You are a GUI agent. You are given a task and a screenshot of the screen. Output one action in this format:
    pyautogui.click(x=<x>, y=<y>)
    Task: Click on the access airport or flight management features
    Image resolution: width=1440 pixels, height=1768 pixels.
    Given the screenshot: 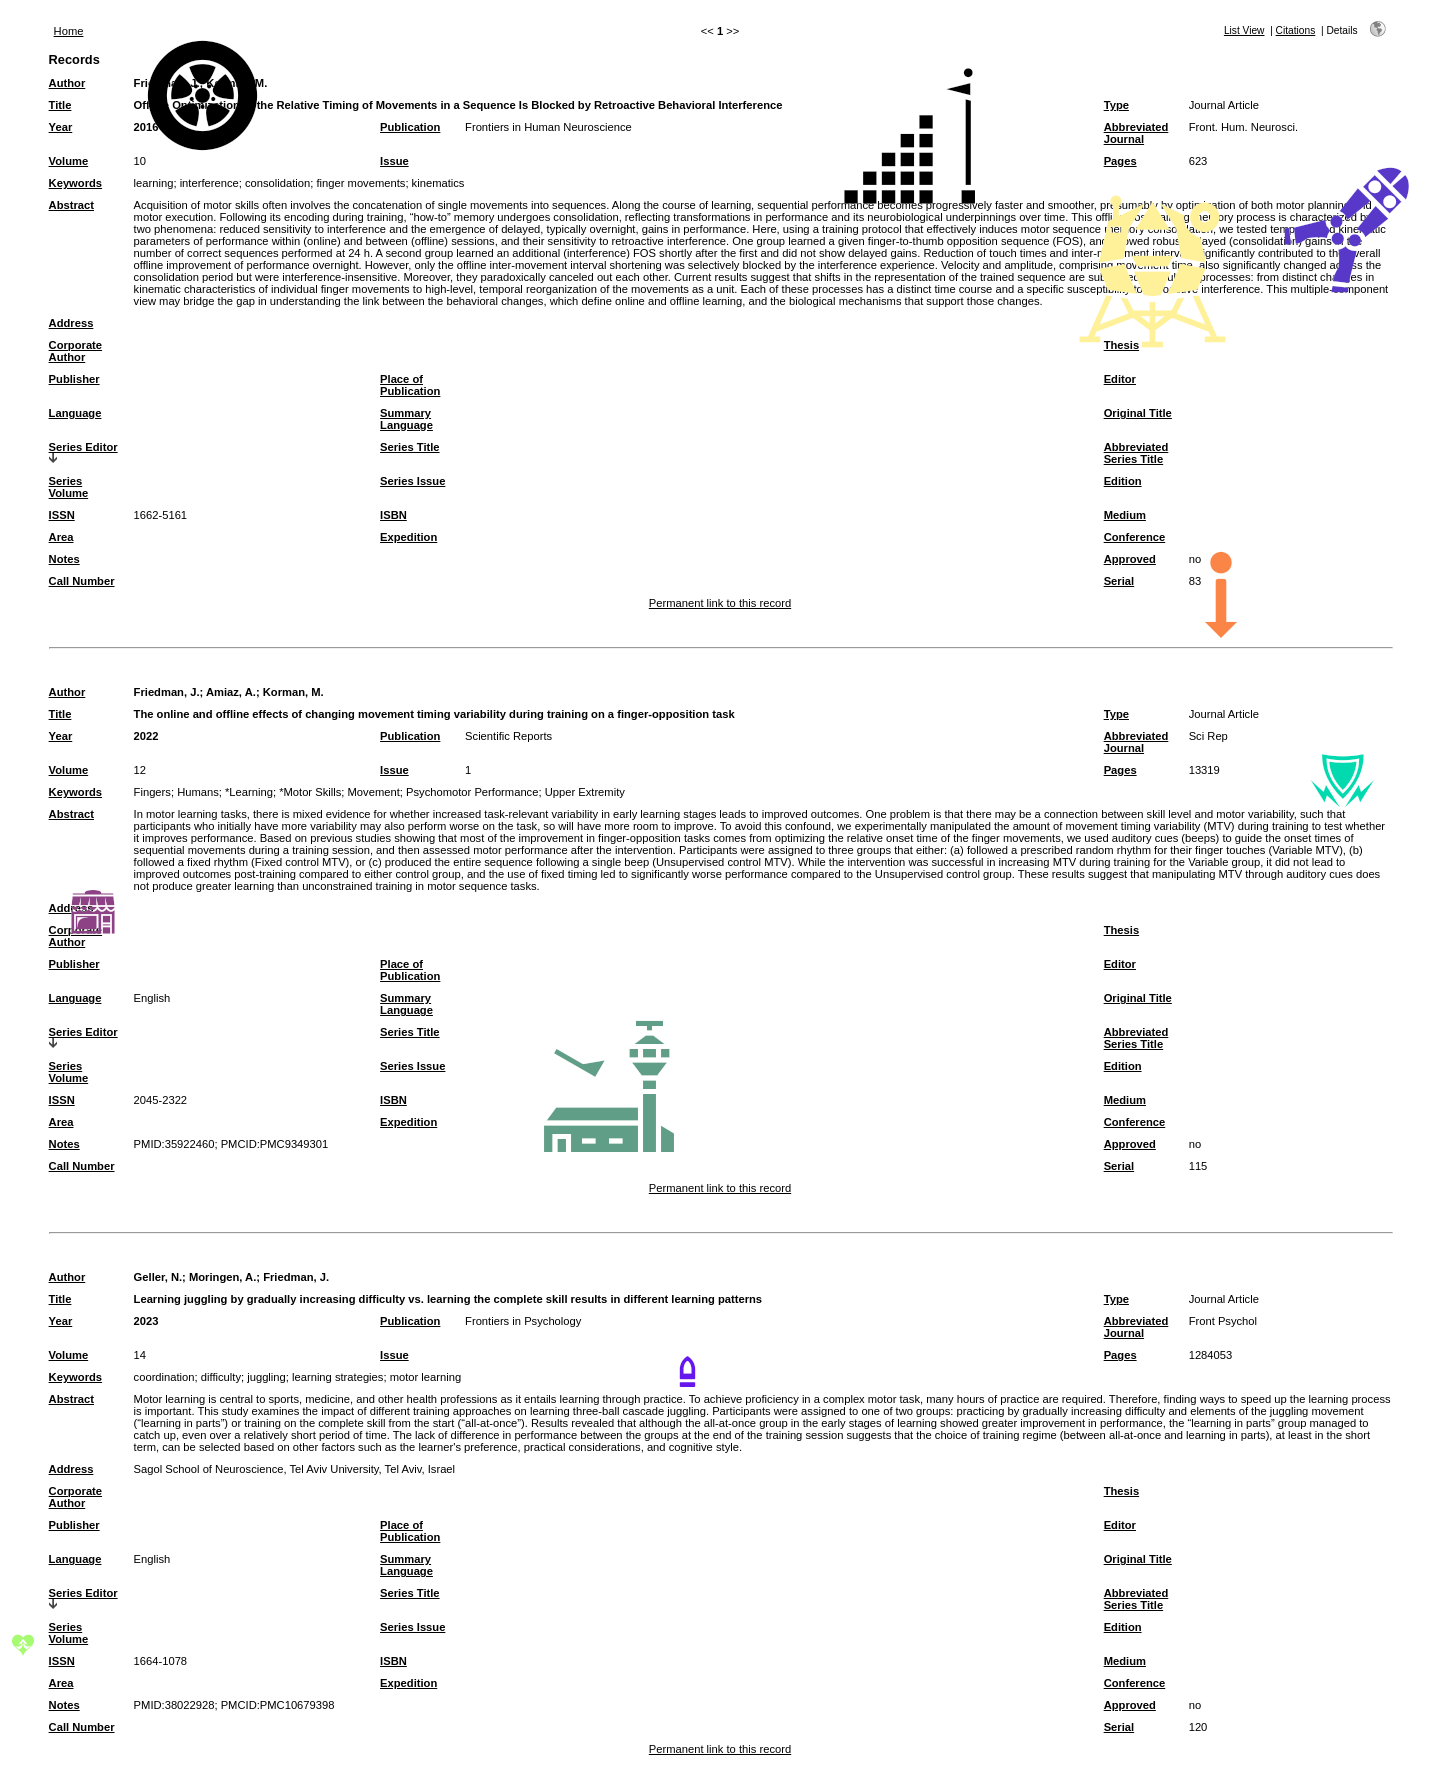 What is the action you would take?
    pyautogui.click(x=609, y=1087)
    